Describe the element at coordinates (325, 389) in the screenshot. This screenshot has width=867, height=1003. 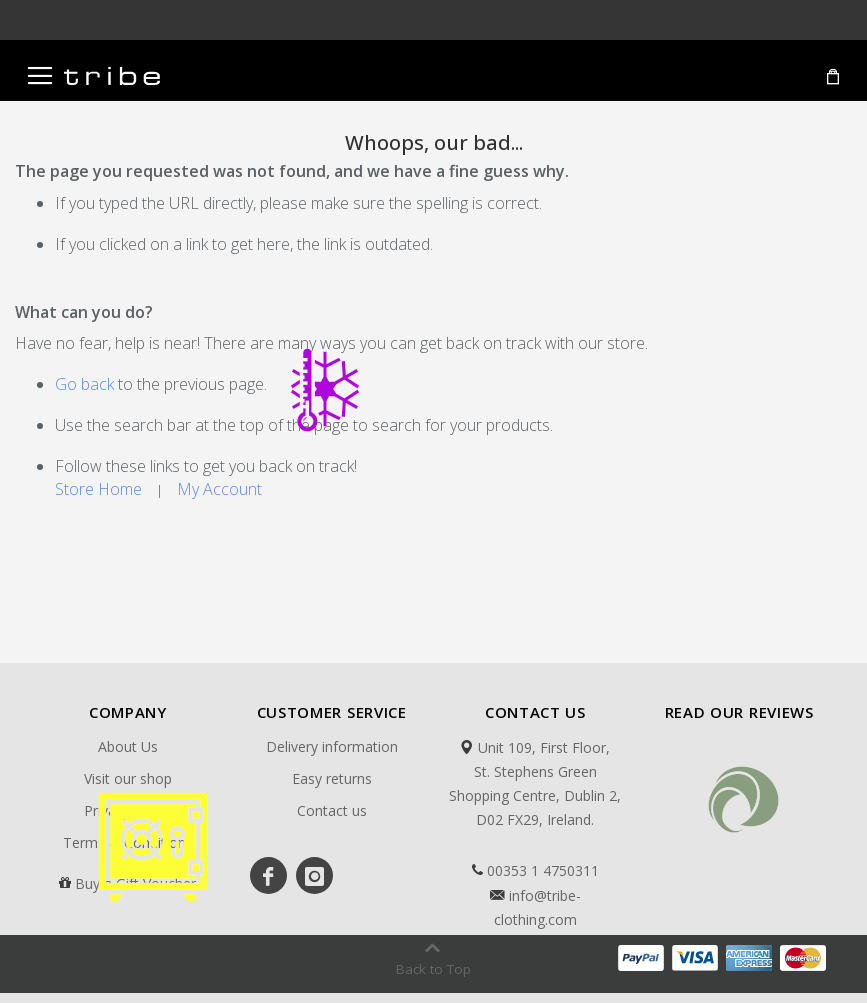
I see `indicates cold temperature or low reading` at that location.